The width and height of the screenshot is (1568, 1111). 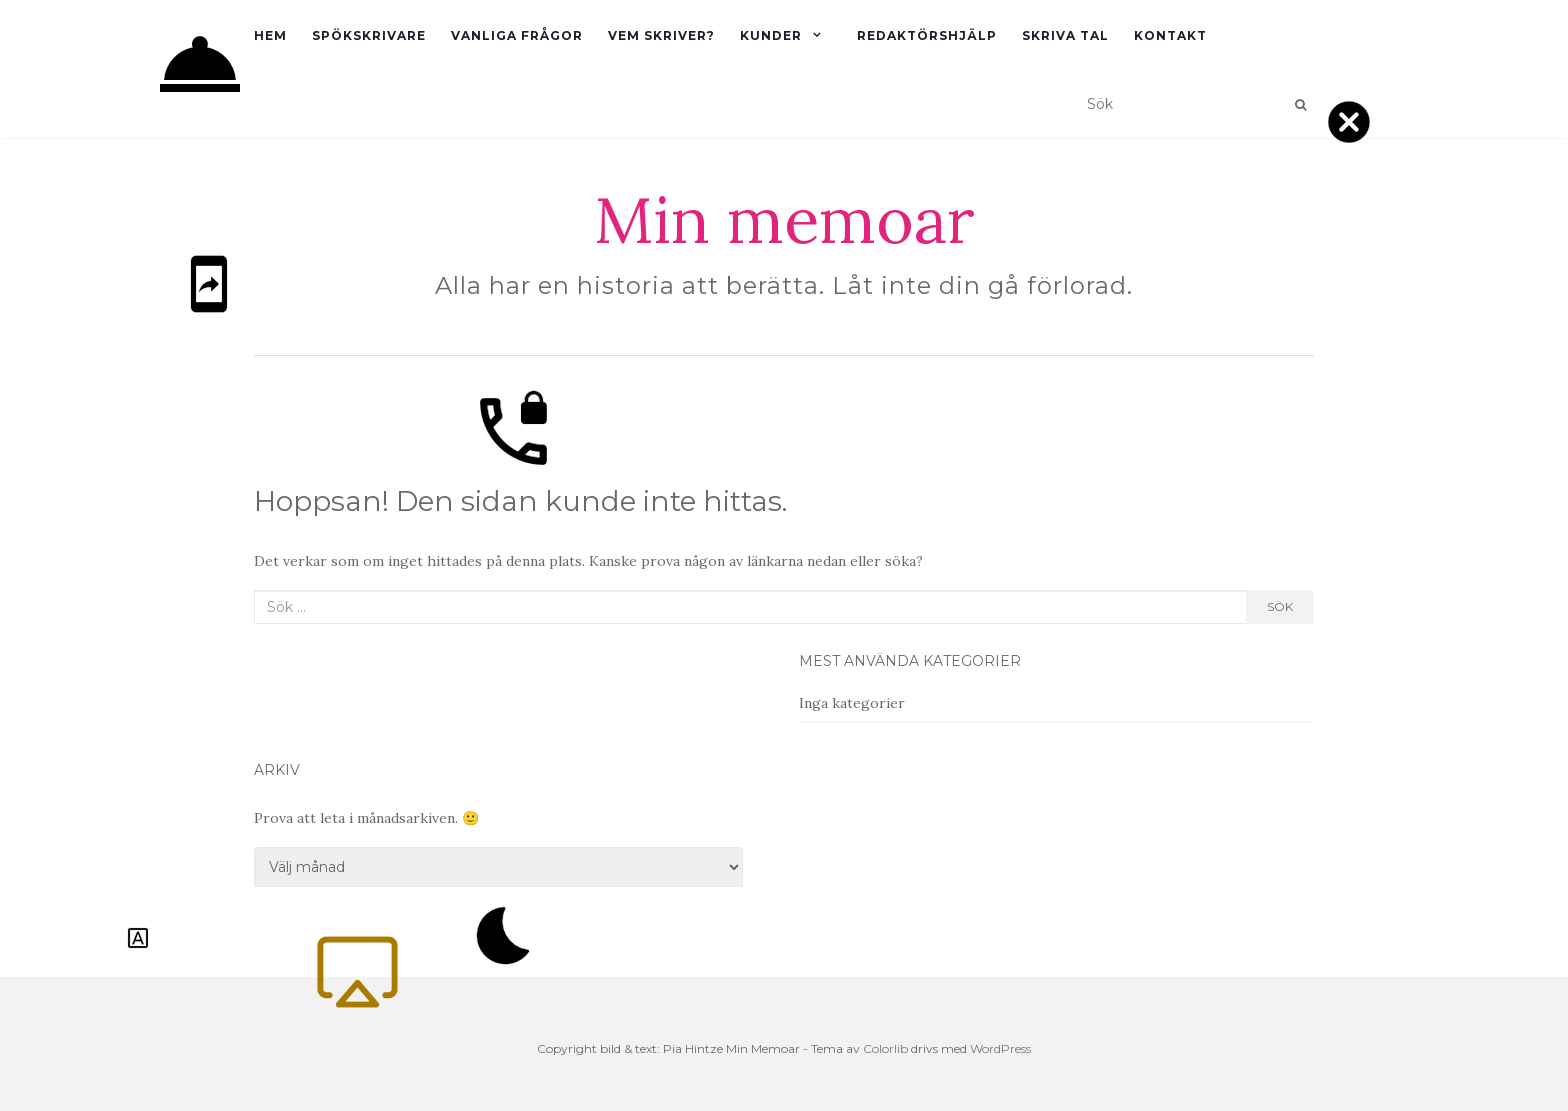 What do you see at coordinates (138, 938) in the screenshot?
I see `download or install new fonts` at bounding box center [138, 938].